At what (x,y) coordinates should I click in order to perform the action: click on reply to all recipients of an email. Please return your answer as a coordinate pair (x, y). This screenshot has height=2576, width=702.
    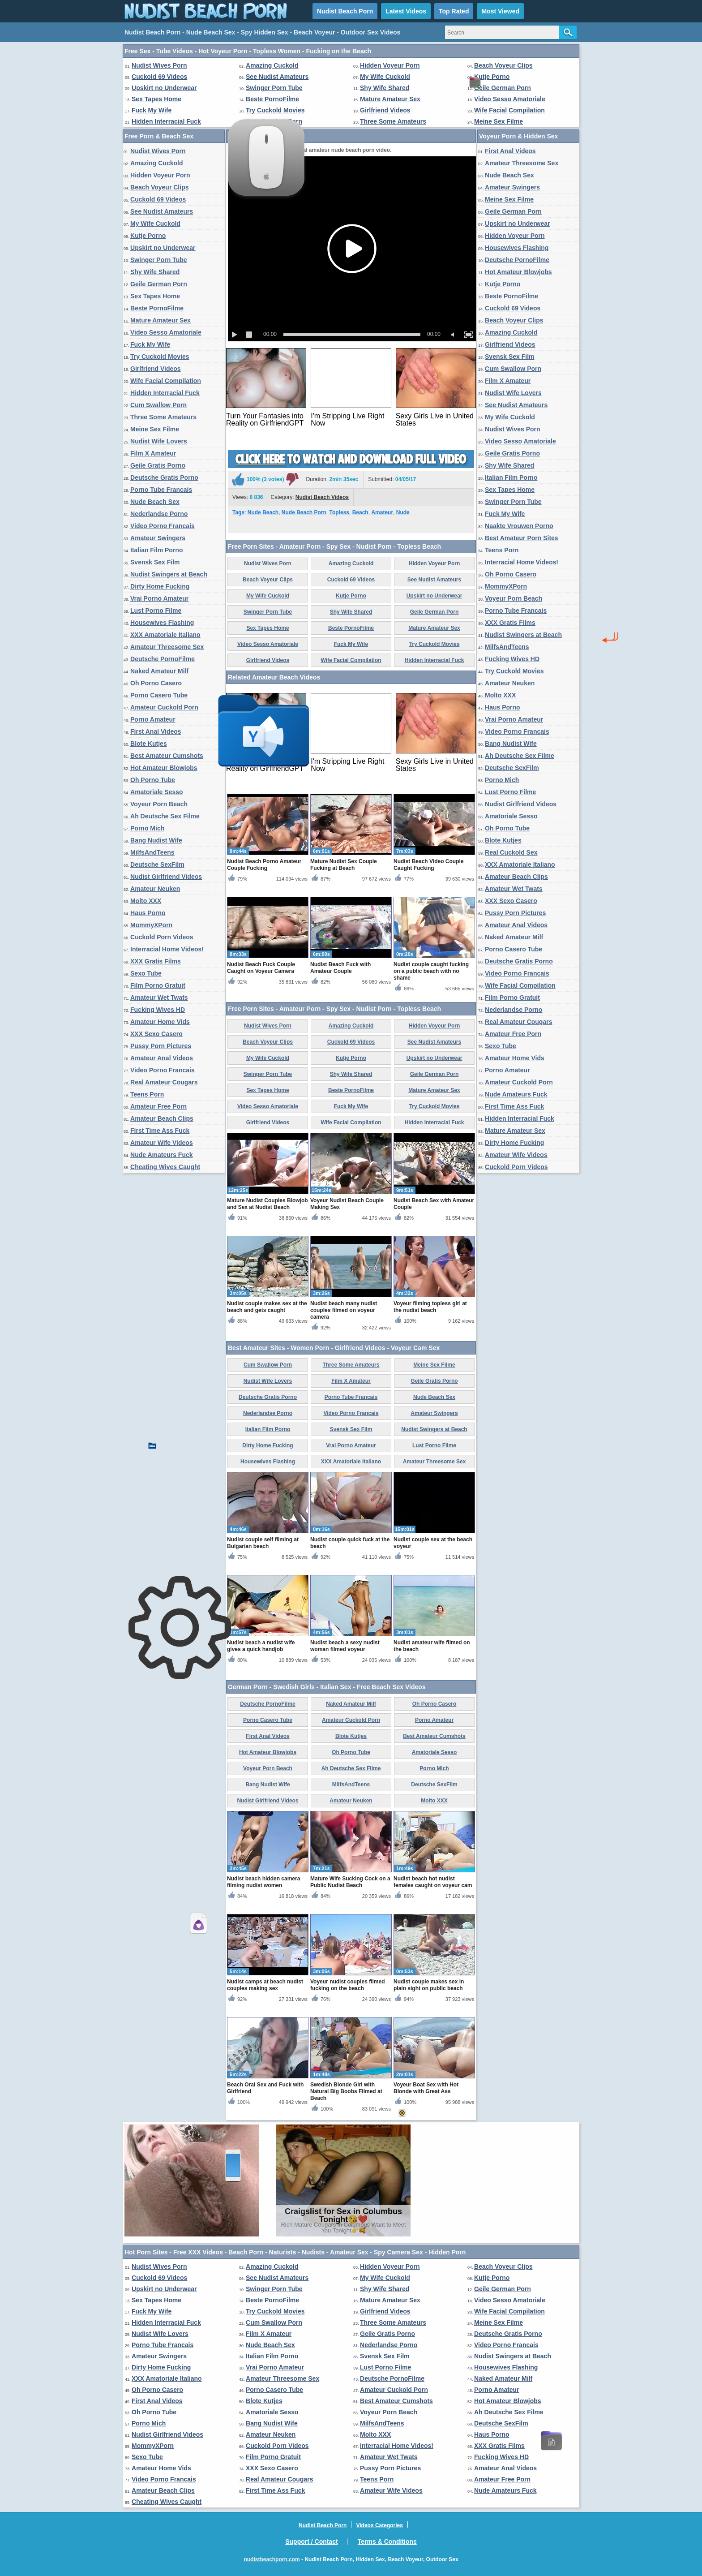
    Looking at the image, I should click on (610, 636).